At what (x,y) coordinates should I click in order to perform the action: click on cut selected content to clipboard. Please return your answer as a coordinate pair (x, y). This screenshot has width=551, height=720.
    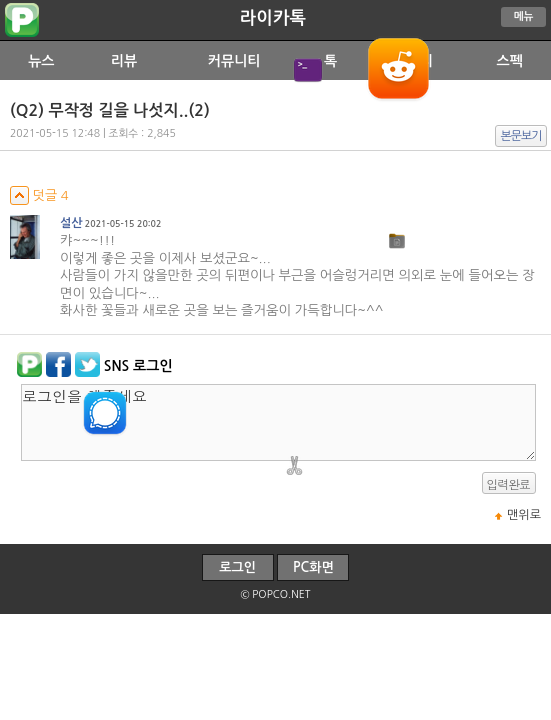
    Looking at the image, I should click on (294, 465).